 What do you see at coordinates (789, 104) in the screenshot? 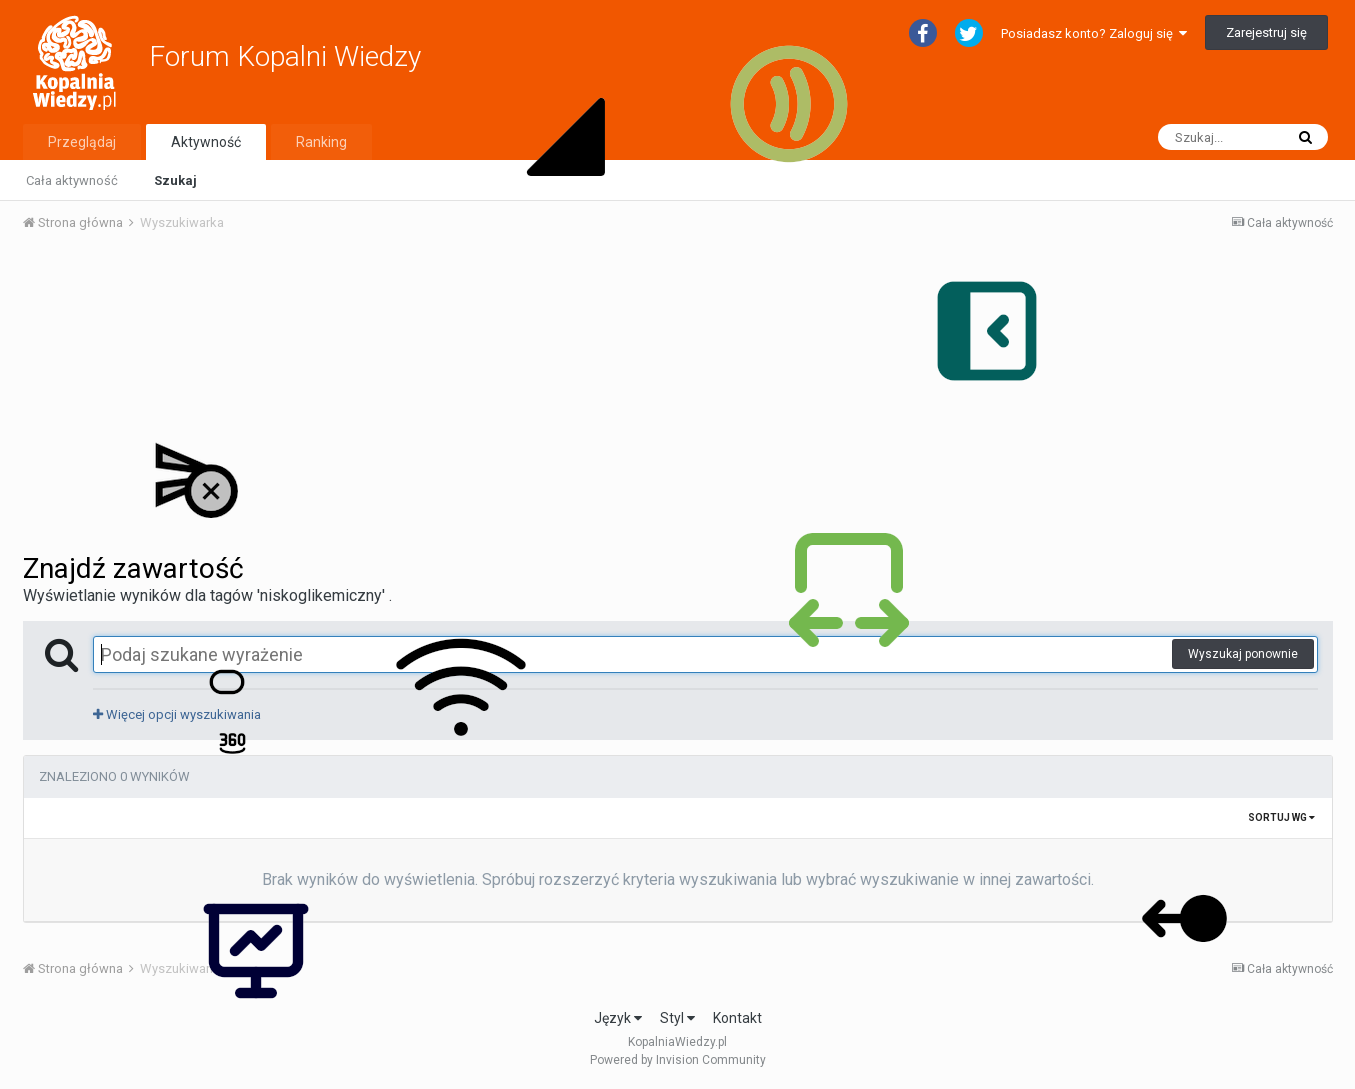
I see `tap to pay with contactless payment` at bounding box center [789, 104].